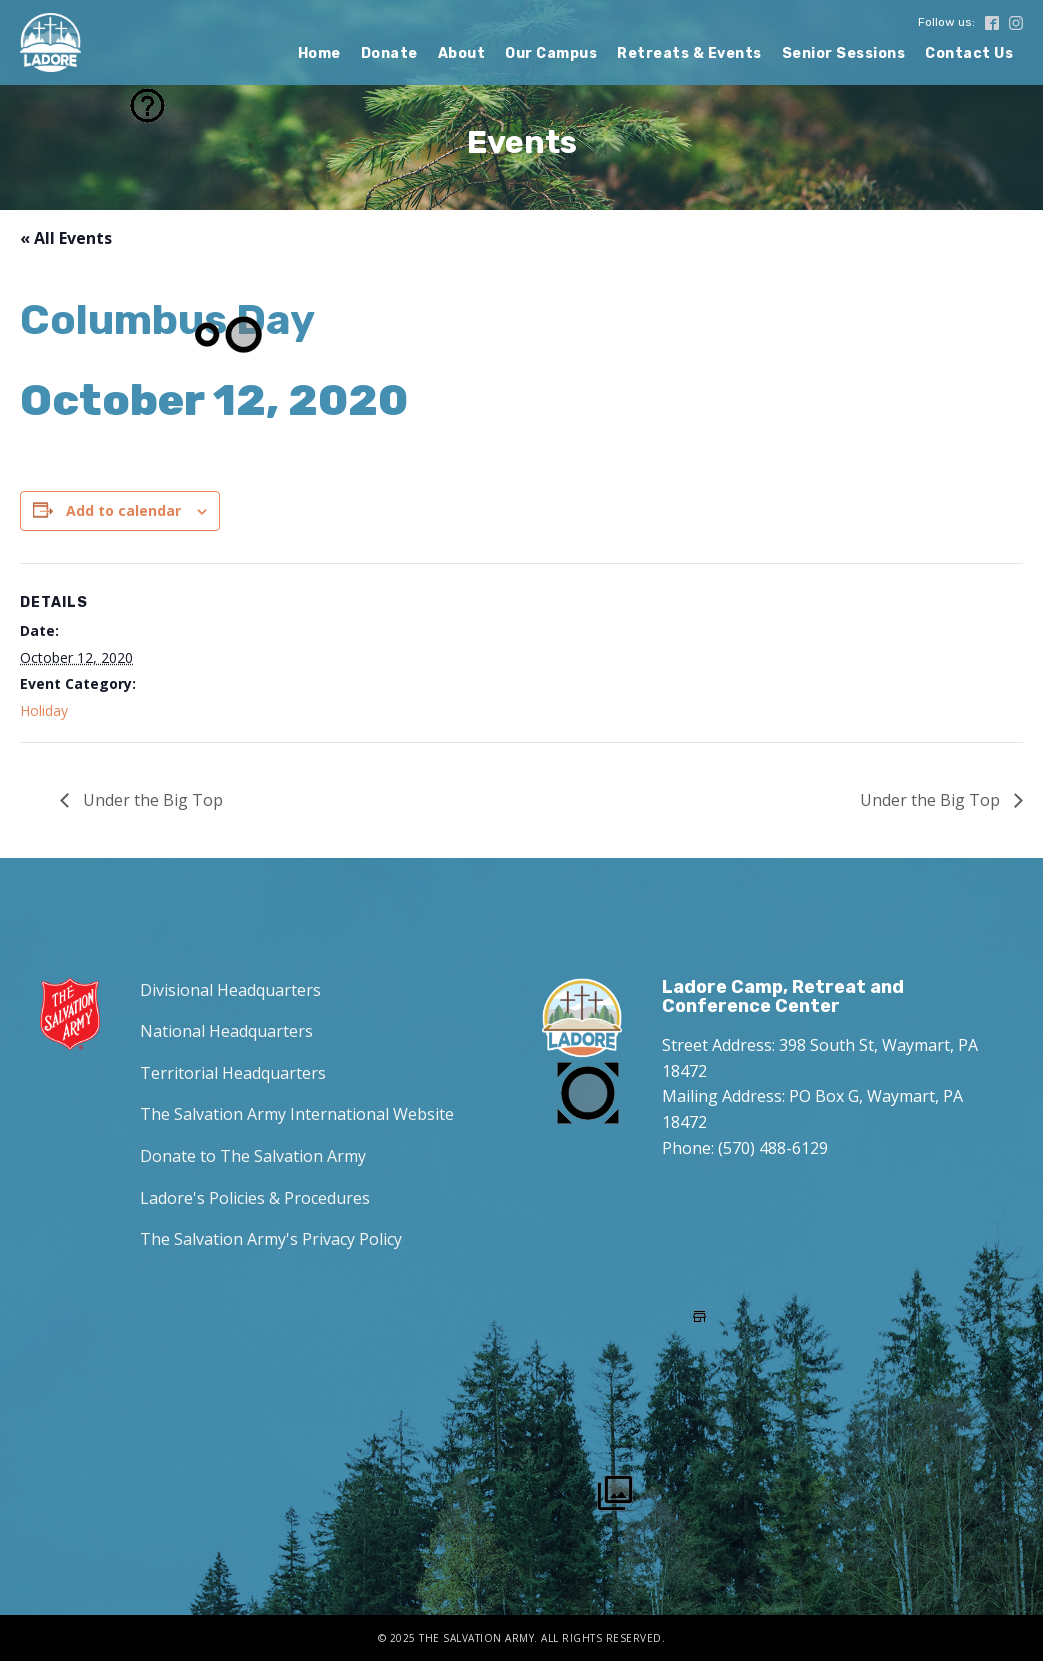 The image size is (1043, 1661). Describe the element at coordinates (588, 1093) in the screenshot. I see `expand all items or content` at that location.